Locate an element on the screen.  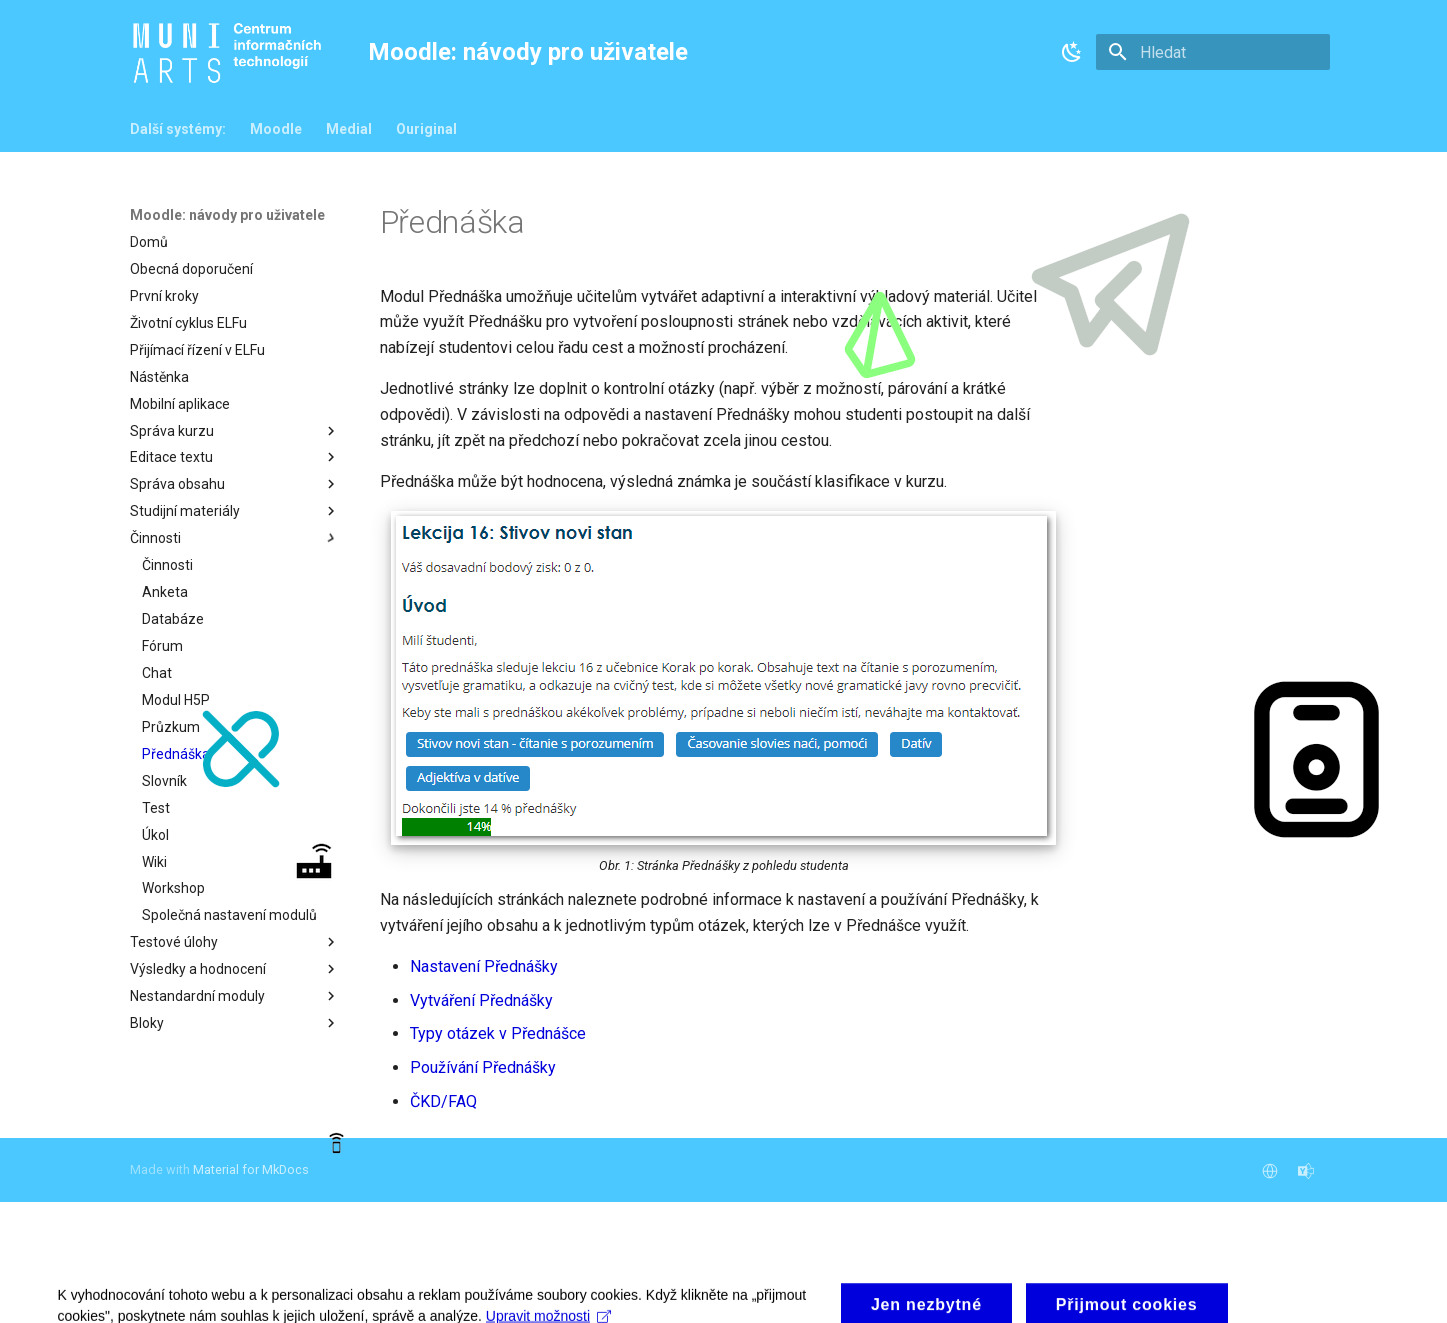
access router or network device settings is located at coordinates (314, 861).